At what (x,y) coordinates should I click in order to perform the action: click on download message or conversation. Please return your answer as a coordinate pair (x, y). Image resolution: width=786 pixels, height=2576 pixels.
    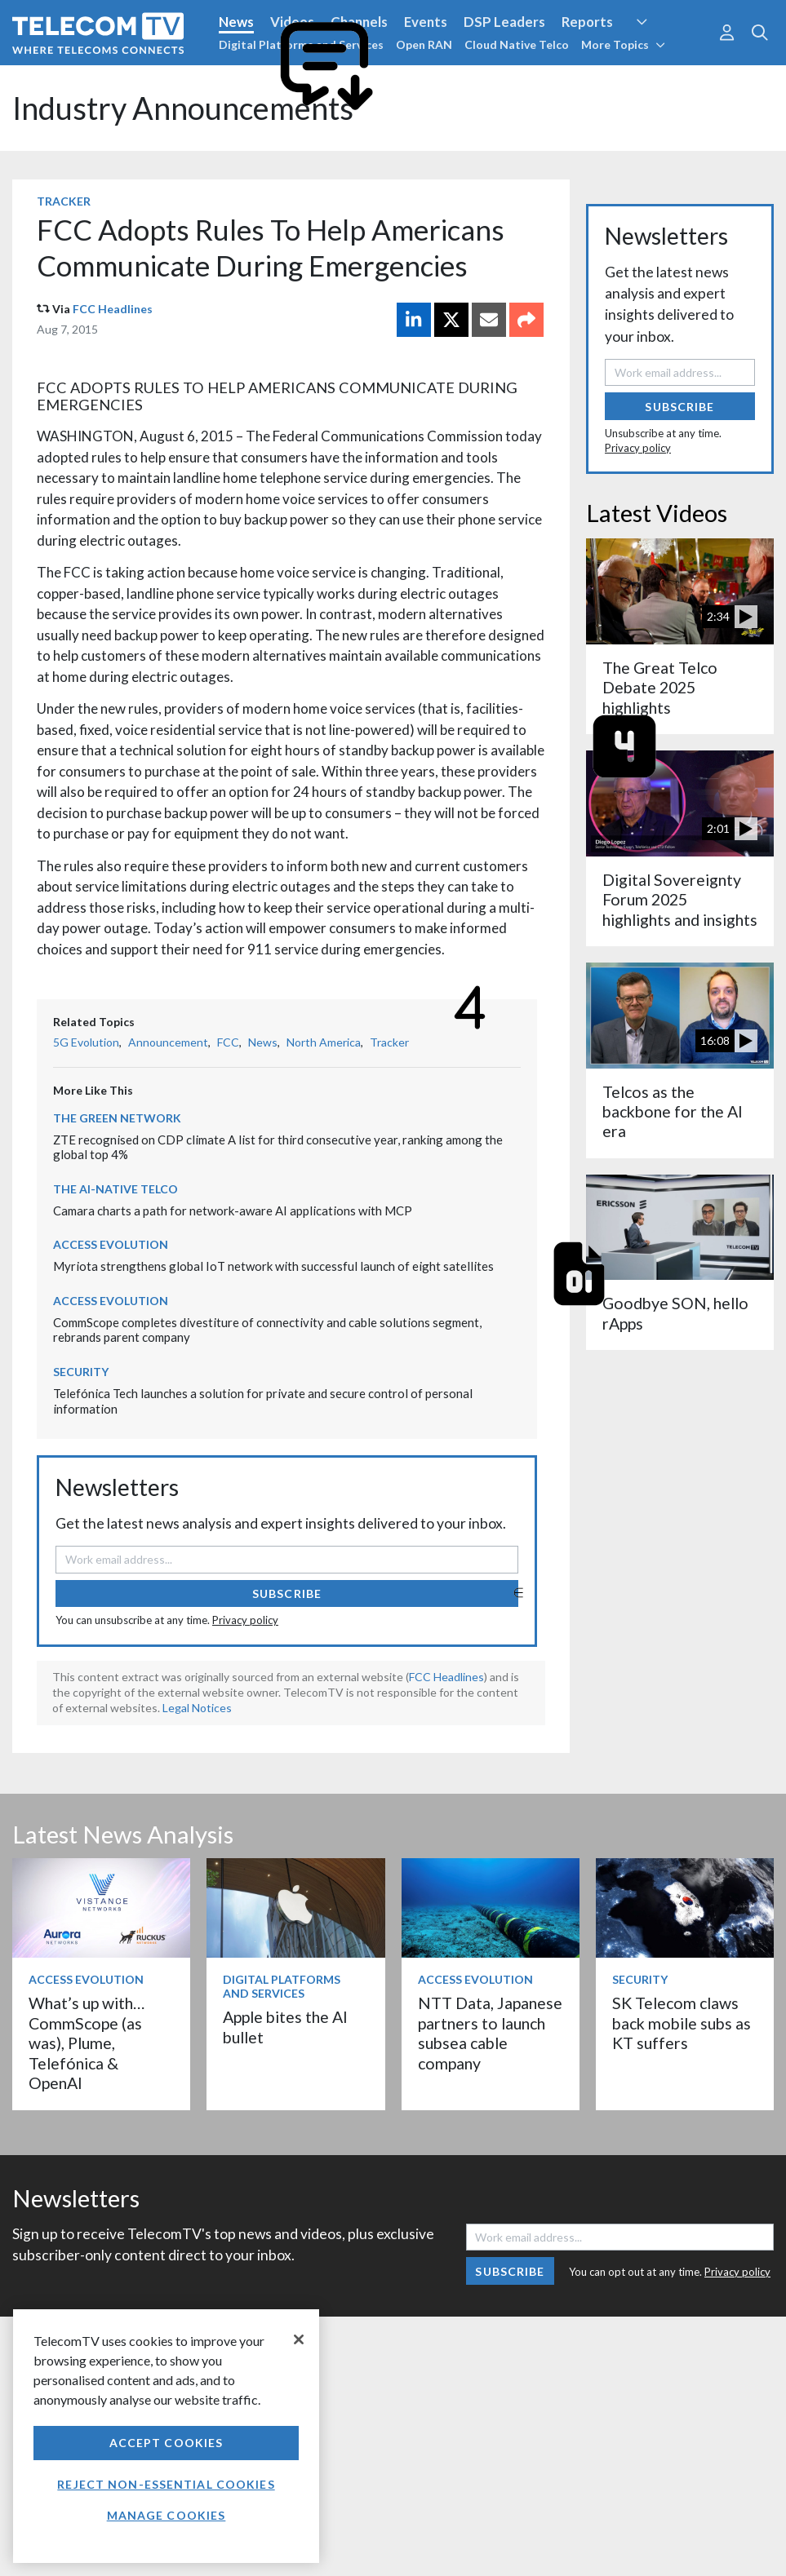
    Looking at the image, I should click on (324, 61).